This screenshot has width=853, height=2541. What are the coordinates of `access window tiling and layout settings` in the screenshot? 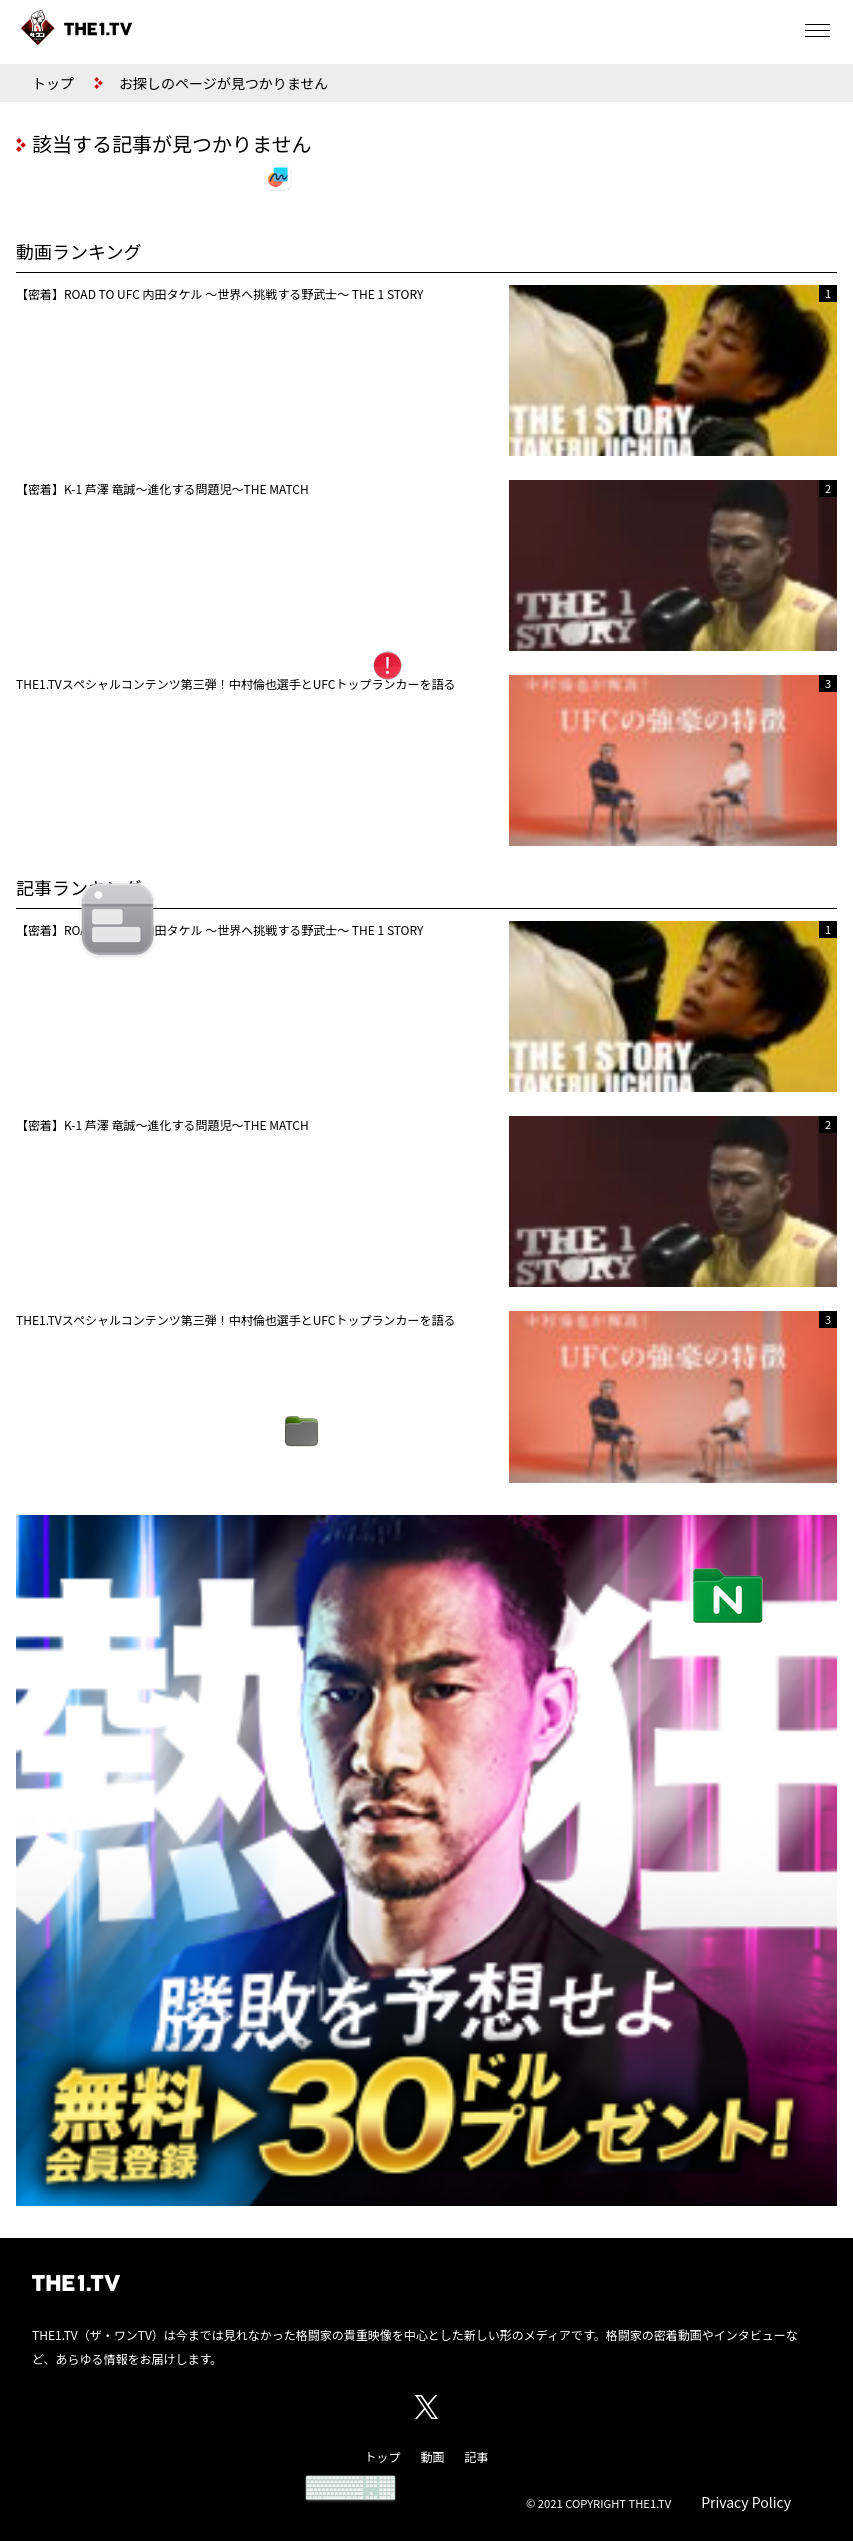 It's located at (117, 920).